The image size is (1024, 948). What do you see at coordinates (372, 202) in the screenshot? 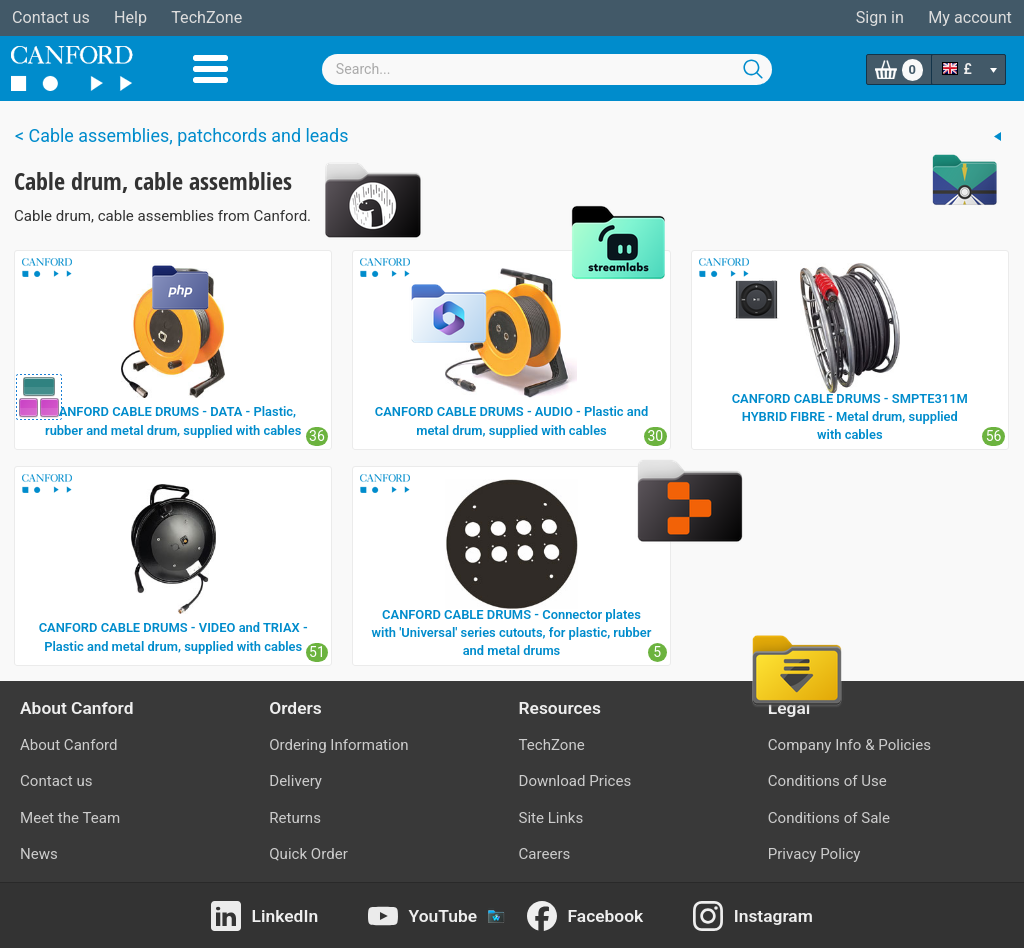
I see `folder containing deno runtime projects` at bounding box center [372, 202].